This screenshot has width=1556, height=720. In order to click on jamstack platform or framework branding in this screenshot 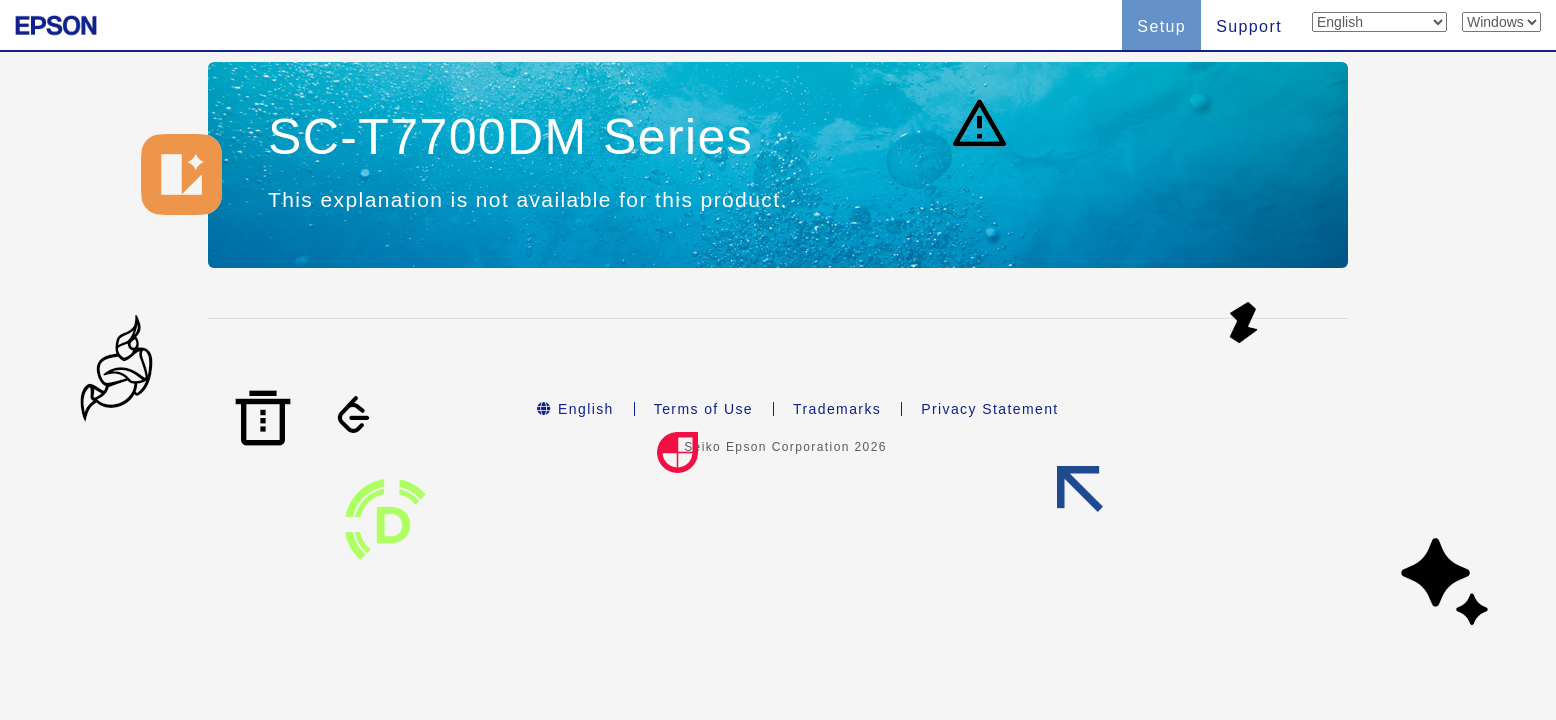, I will do `click(677, 452)`.